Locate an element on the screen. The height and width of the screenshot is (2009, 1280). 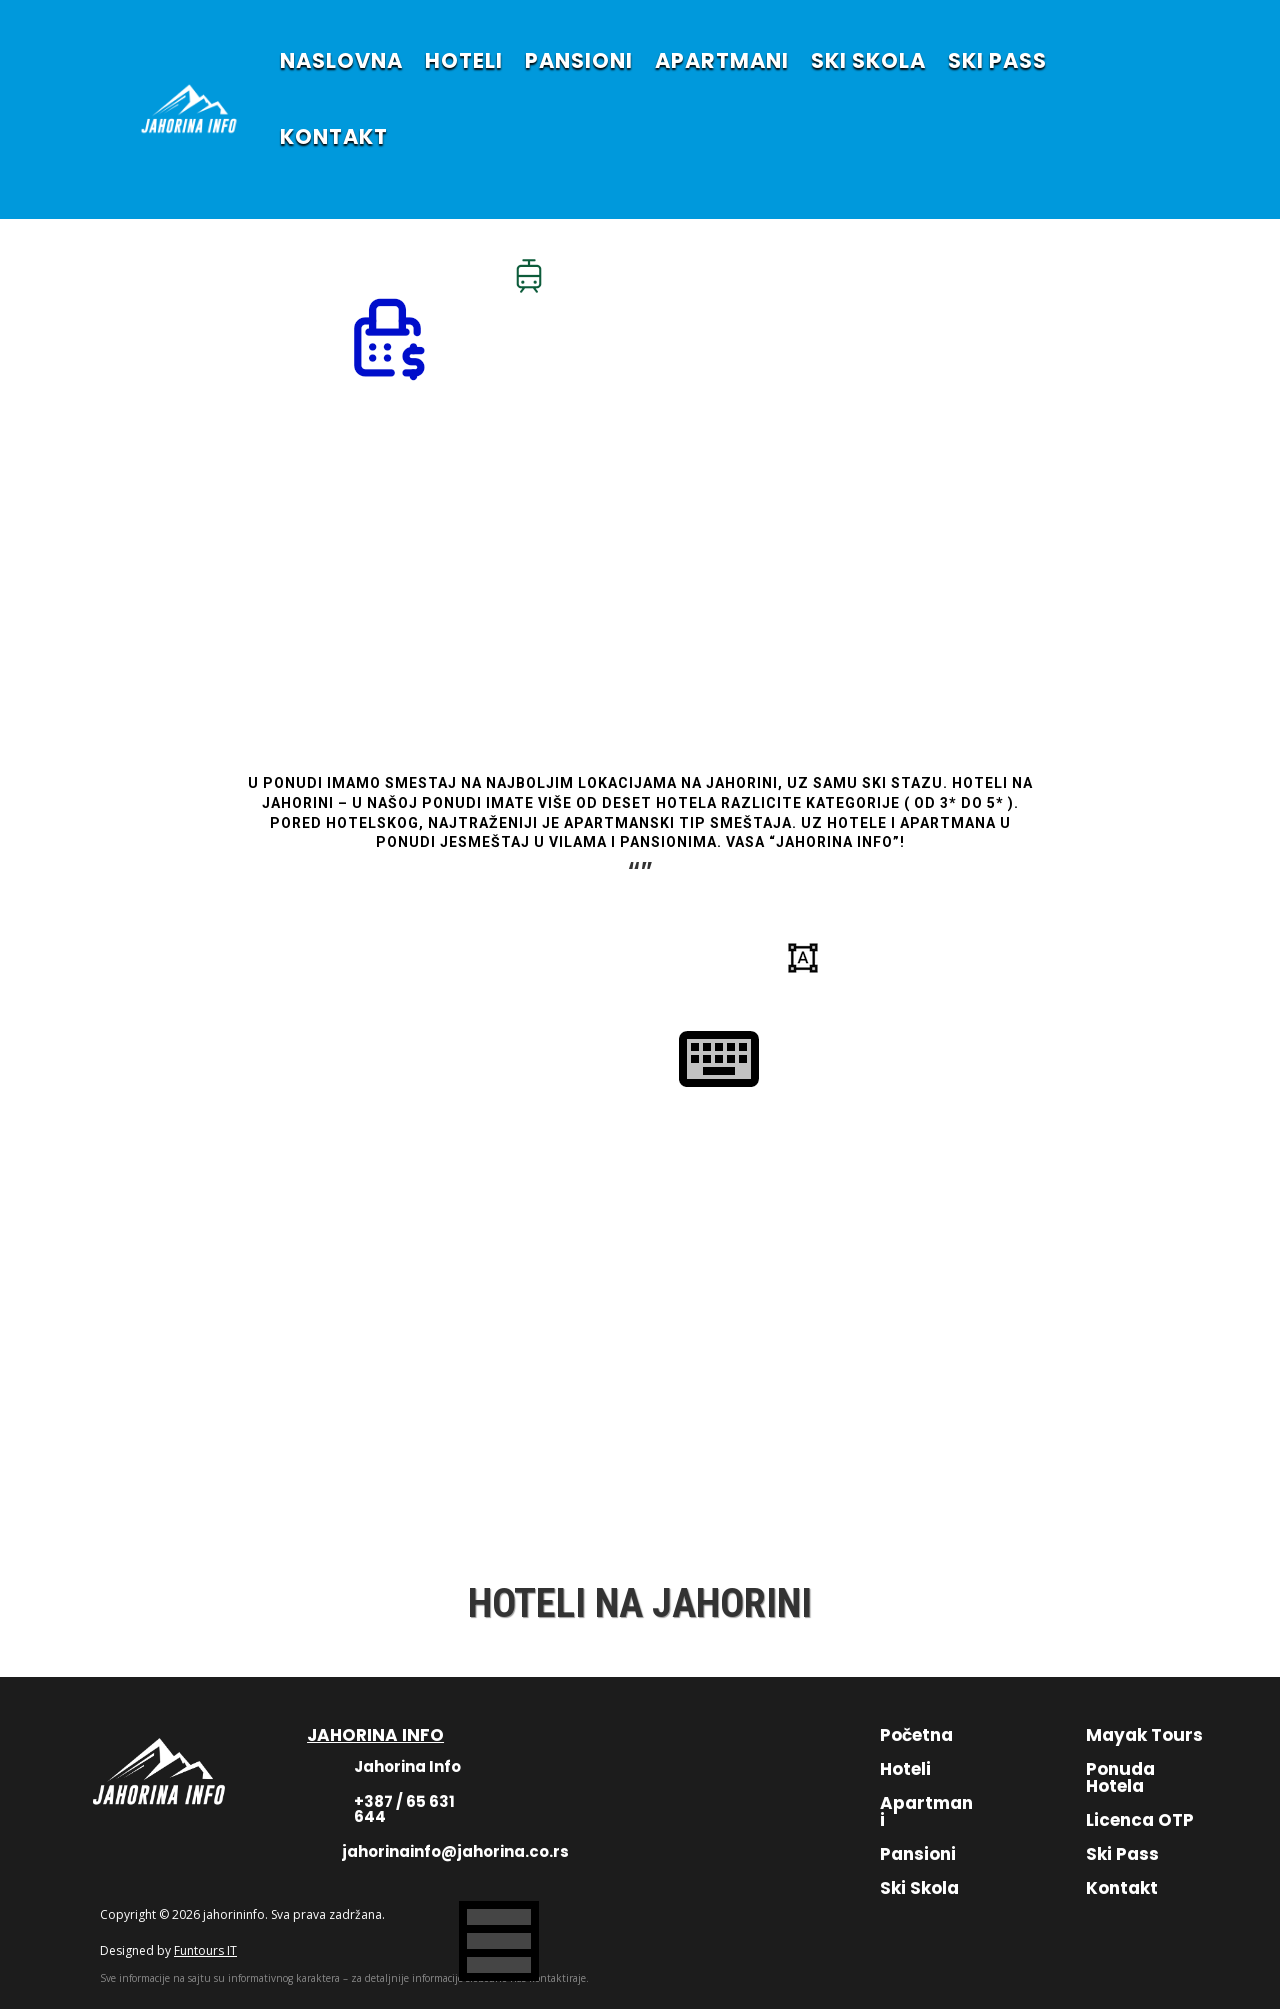
access public transit or tram routes is located at coordinates (529, 276).